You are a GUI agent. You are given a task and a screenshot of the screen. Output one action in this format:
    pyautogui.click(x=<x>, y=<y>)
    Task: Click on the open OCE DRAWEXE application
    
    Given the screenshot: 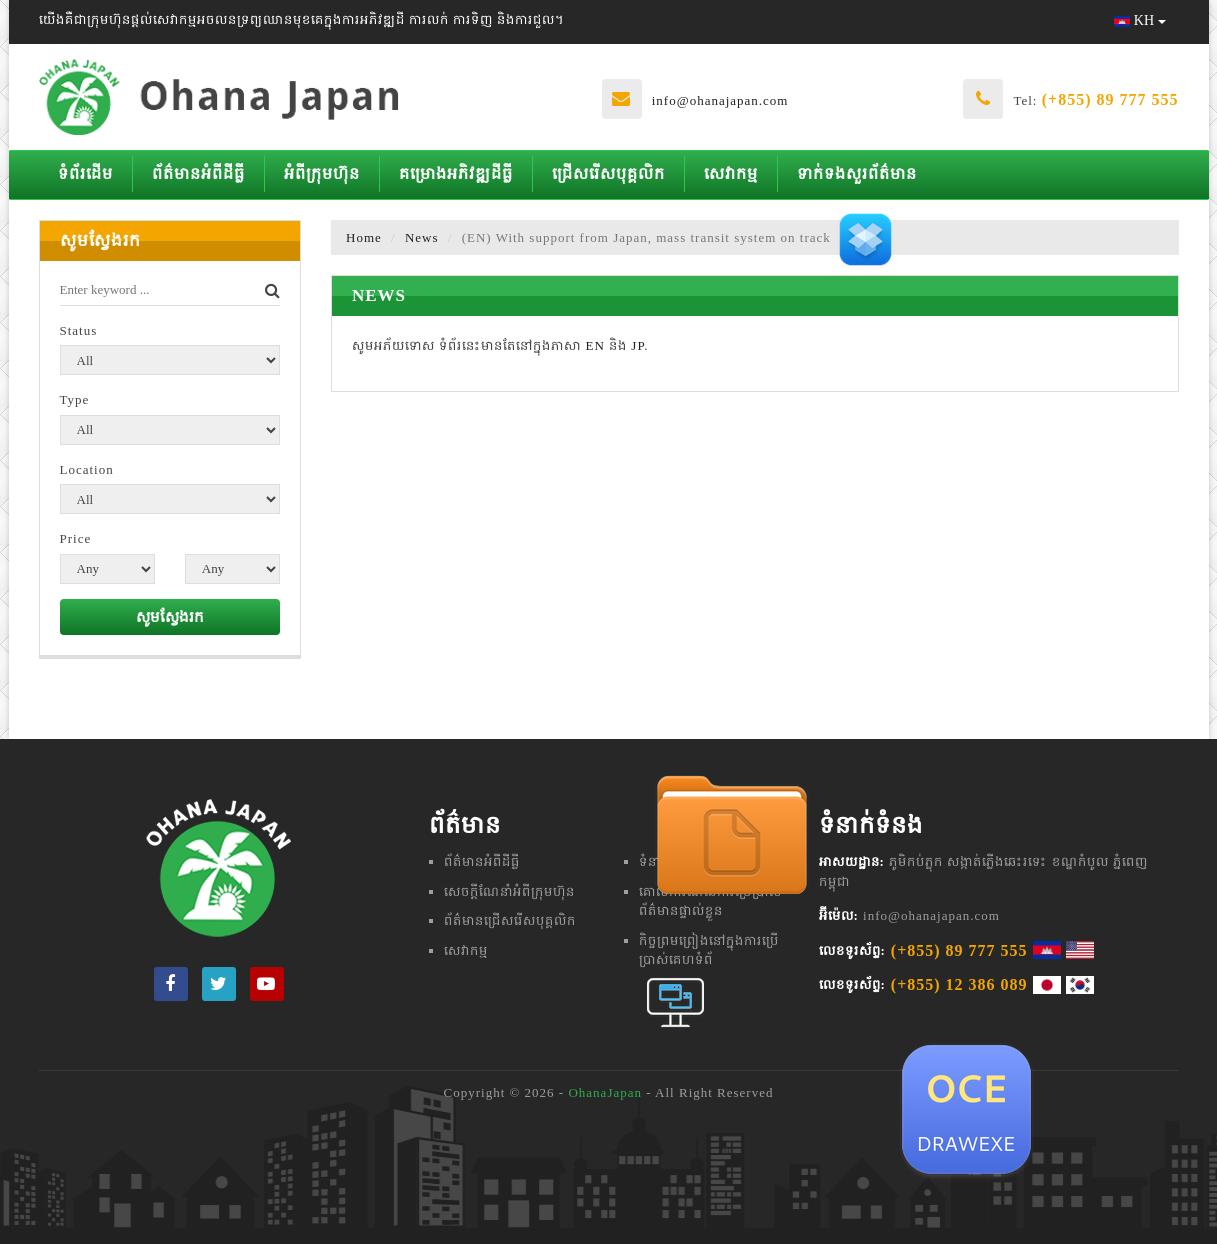 What is the action you would take?
    pyautogui.click(x=966, y=1109)
    